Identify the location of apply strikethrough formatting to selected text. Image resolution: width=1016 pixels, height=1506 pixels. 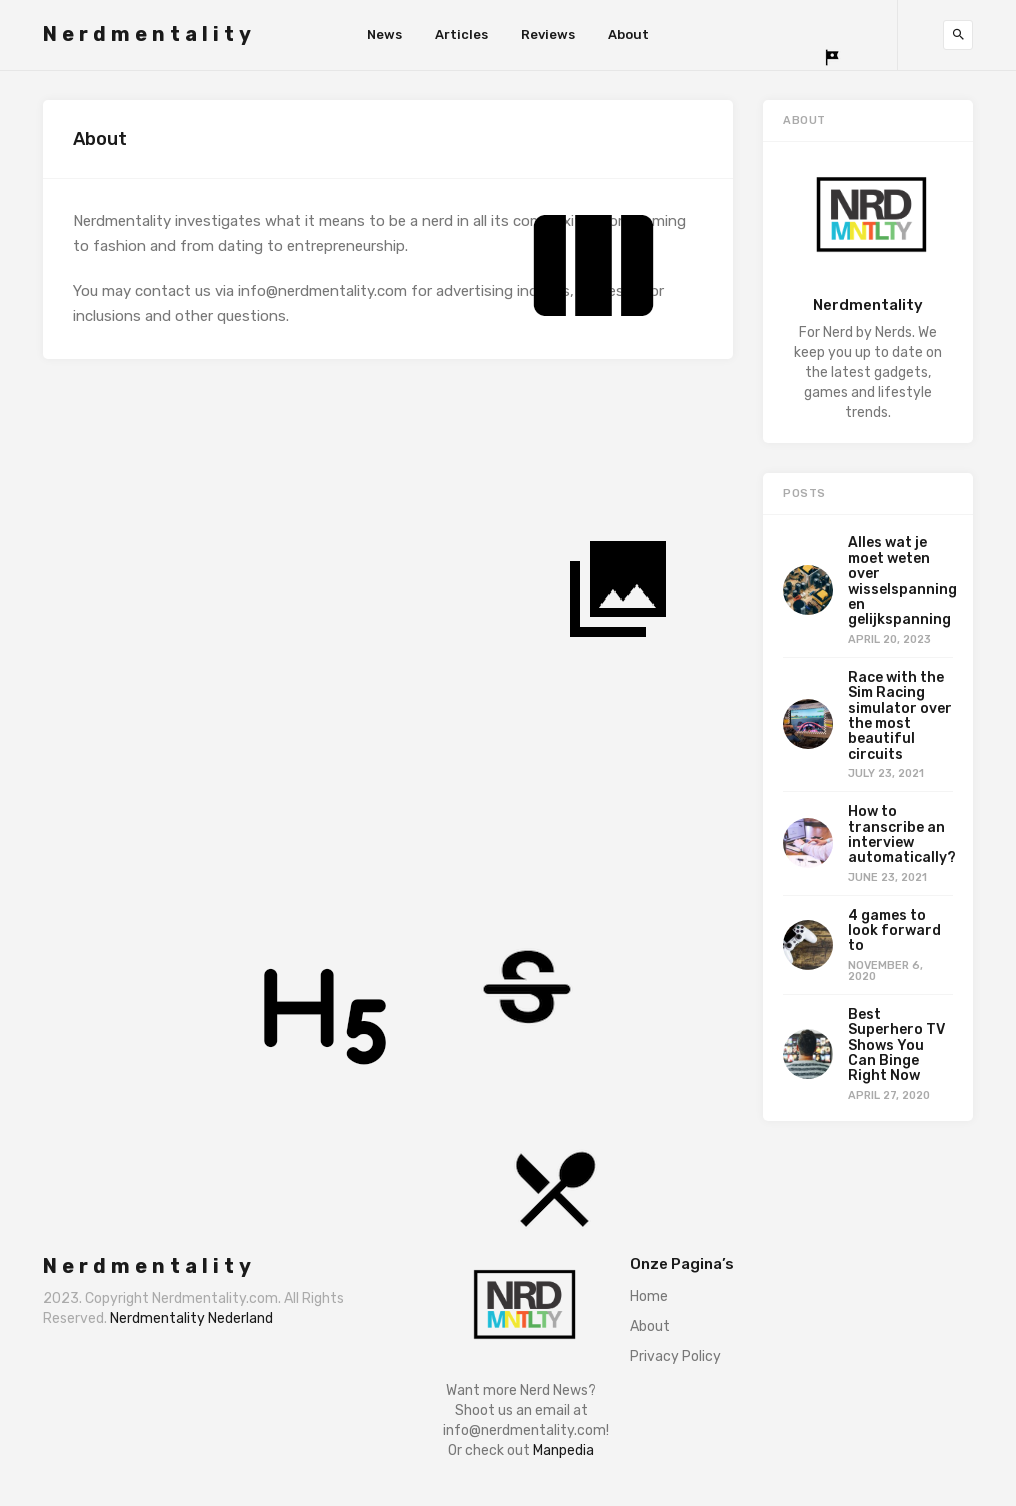
(527, 994).